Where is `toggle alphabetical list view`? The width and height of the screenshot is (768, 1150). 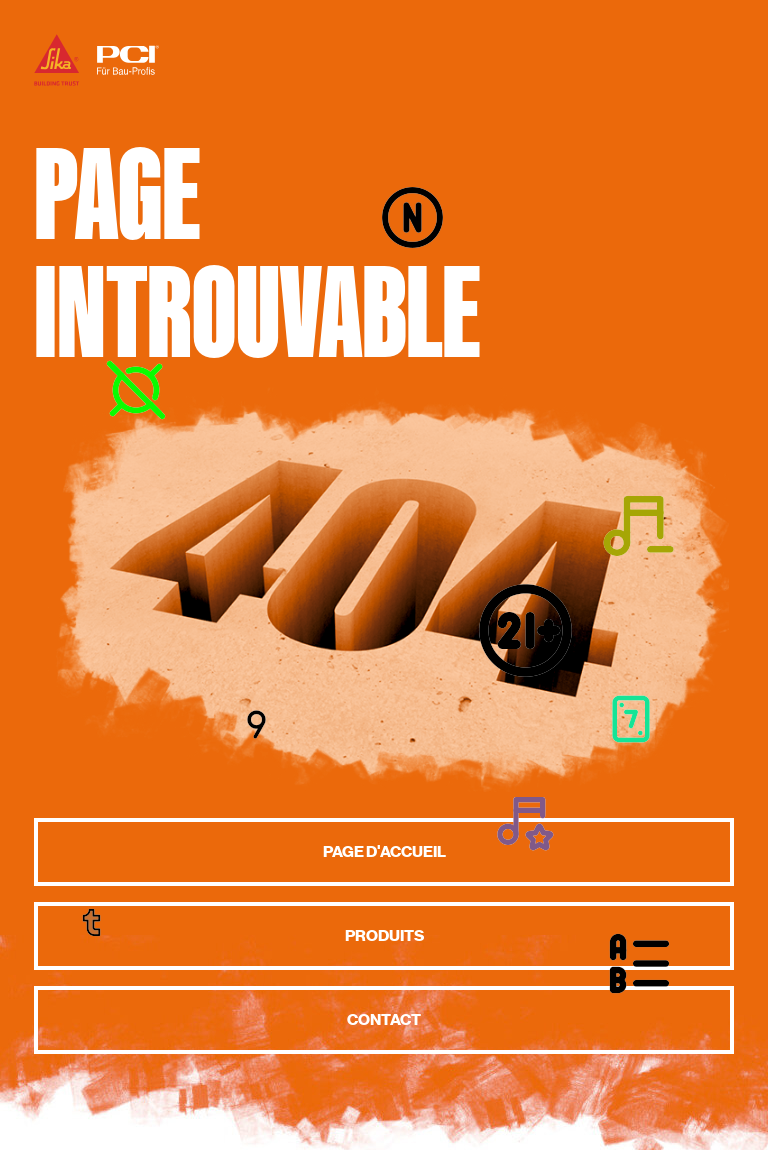 toggle alphabetical list view is located at coordinates (639, 963).